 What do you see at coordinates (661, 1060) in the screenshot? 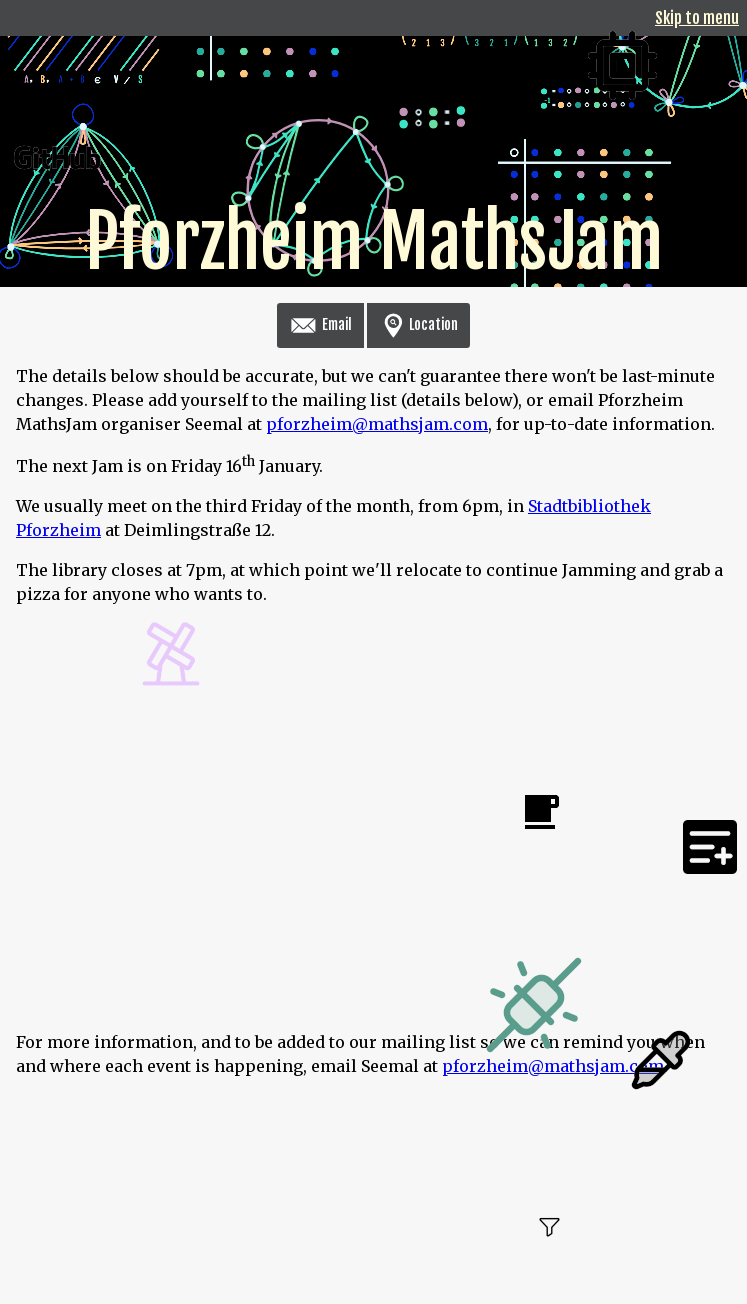
I see `pick a color from the canvas` at bounding box center [661, 1060].